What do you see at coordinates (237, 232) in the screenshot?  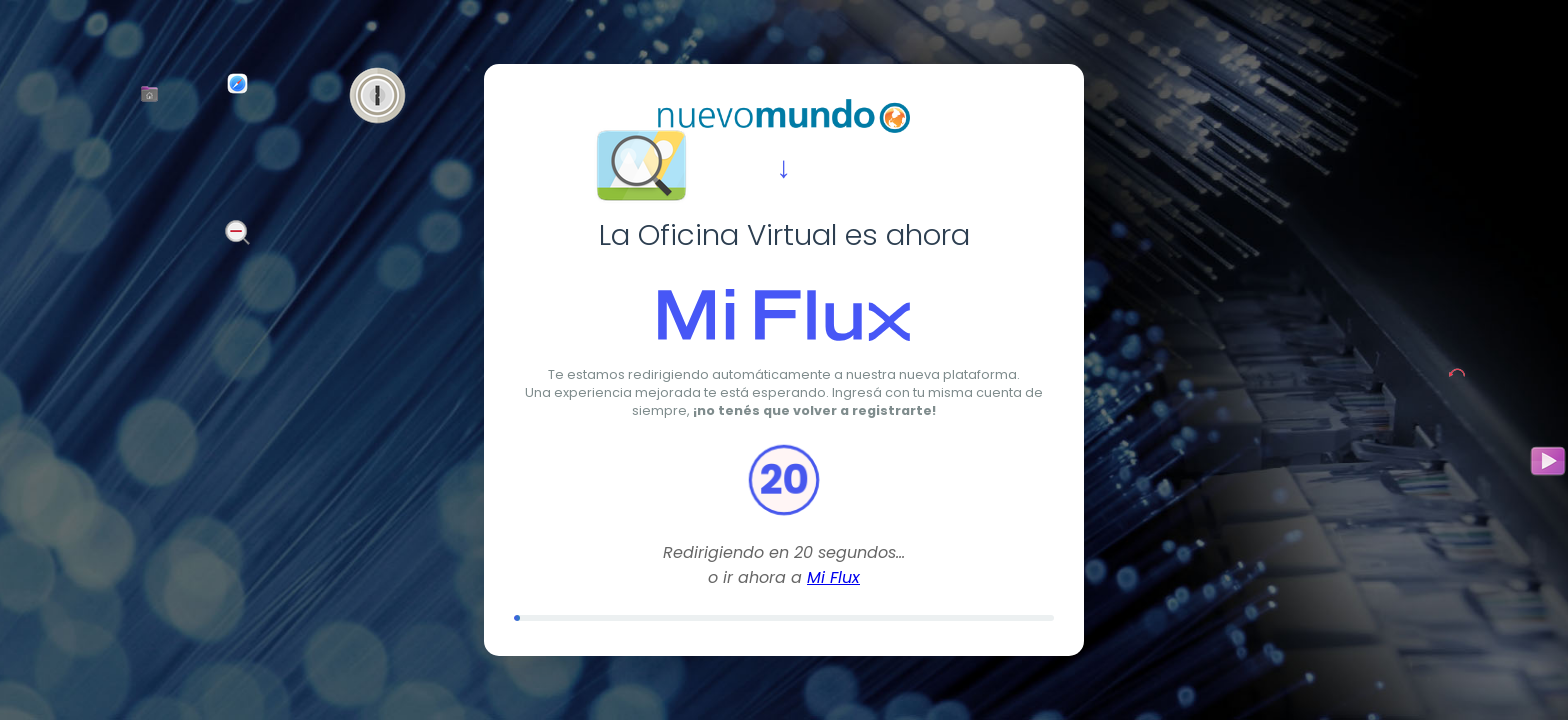 I see `zoom out on file or document view` at bounding box center [237, 232].